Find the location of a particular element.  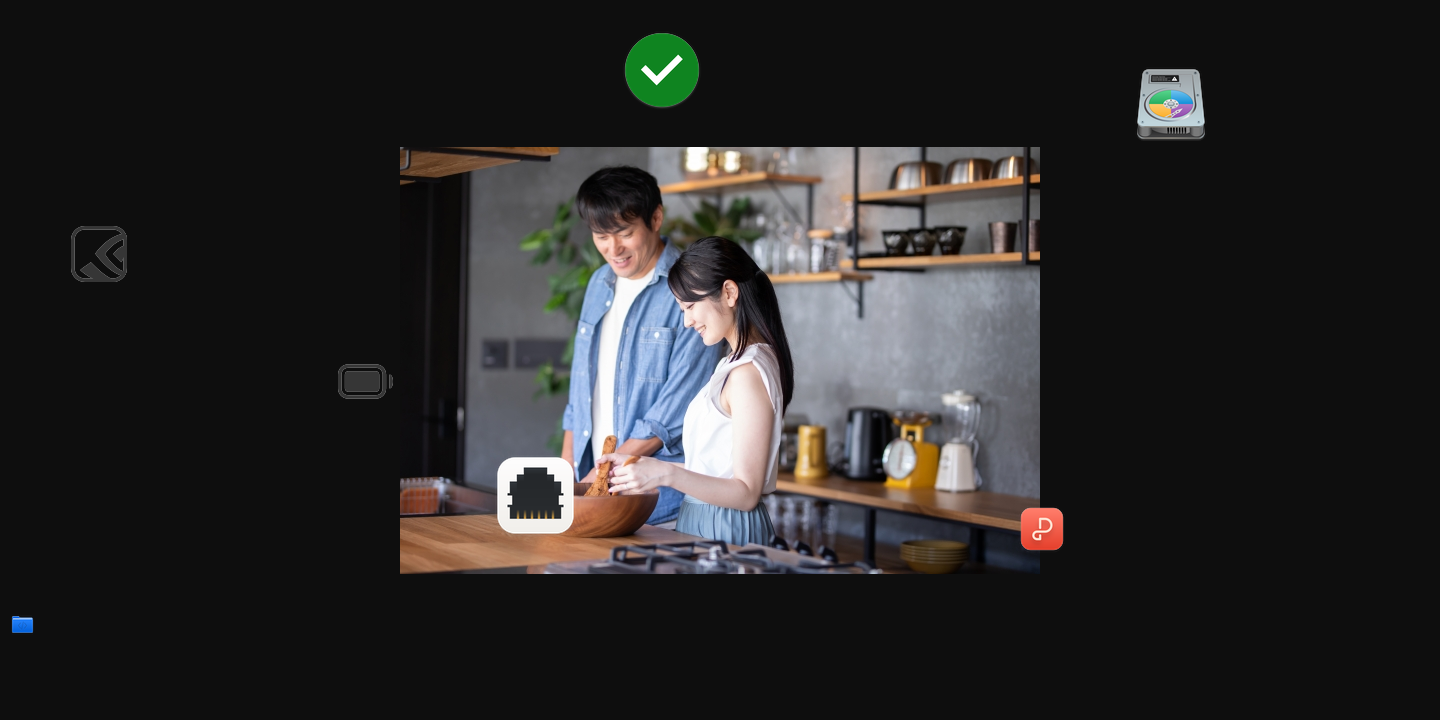

open folder containing code or development files is located at coordinates (22, 624).